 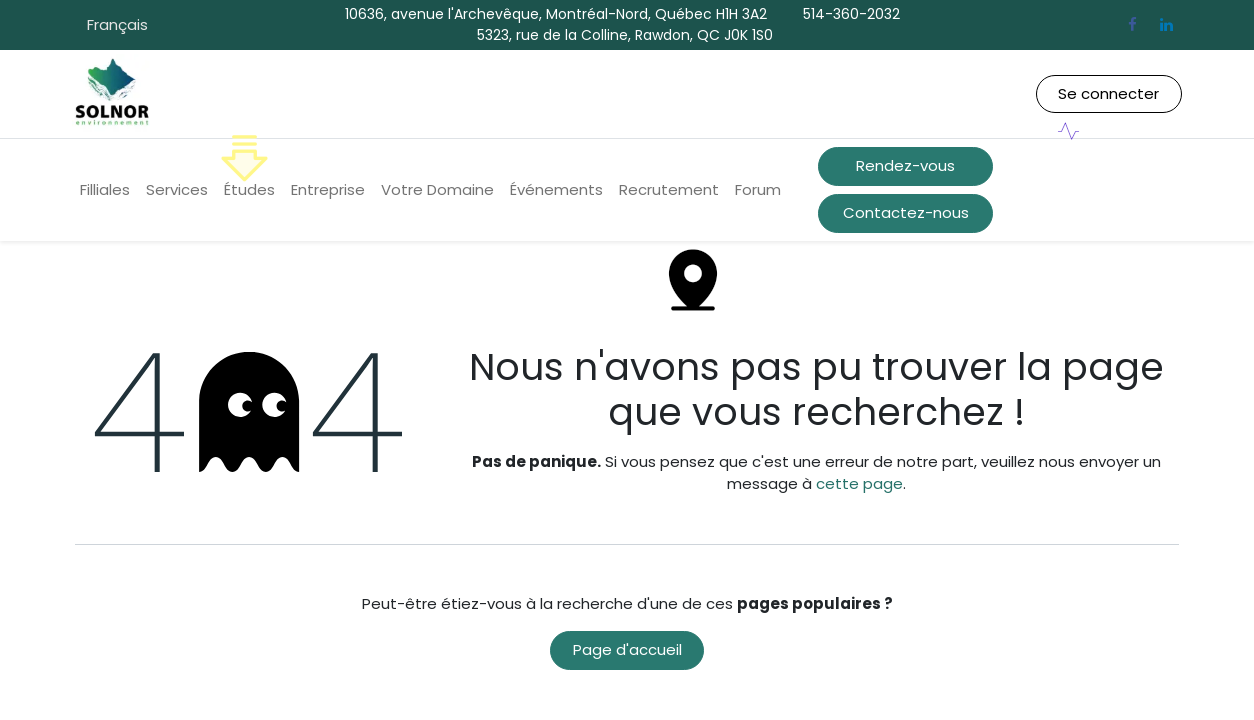 What do you see at coordinates (244, 156) in the screenshot?
I see `download file or content` at bounding box center [244, 156].